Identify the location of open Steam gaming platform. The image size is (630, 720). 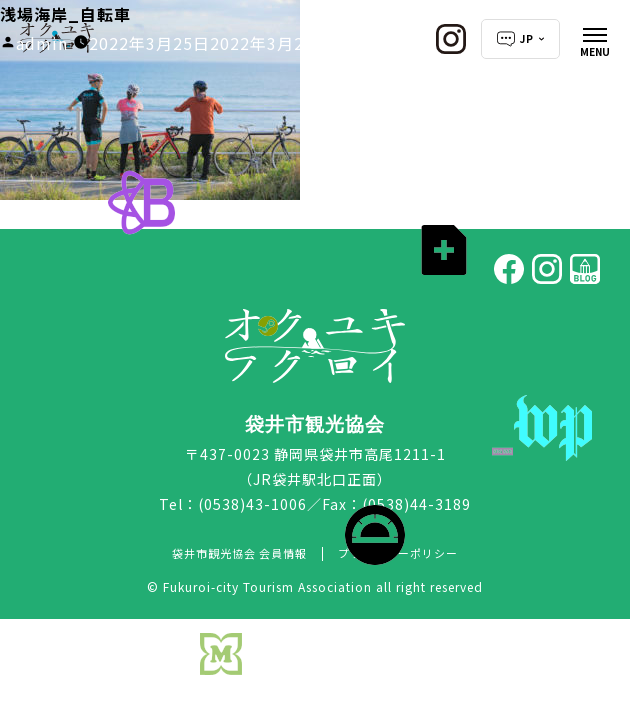
(268, 326).